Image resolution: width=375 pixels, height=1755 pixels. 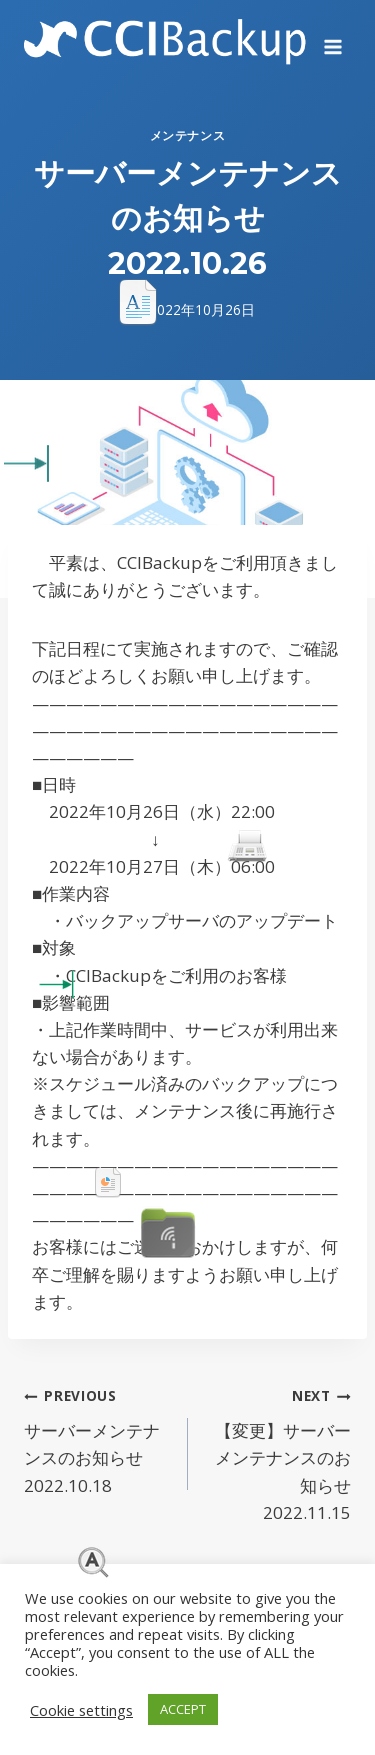 What do you see at coordinates (247, 846) in the screenshot?
I see `send or receive a fax` at bounding box center [247, 846].